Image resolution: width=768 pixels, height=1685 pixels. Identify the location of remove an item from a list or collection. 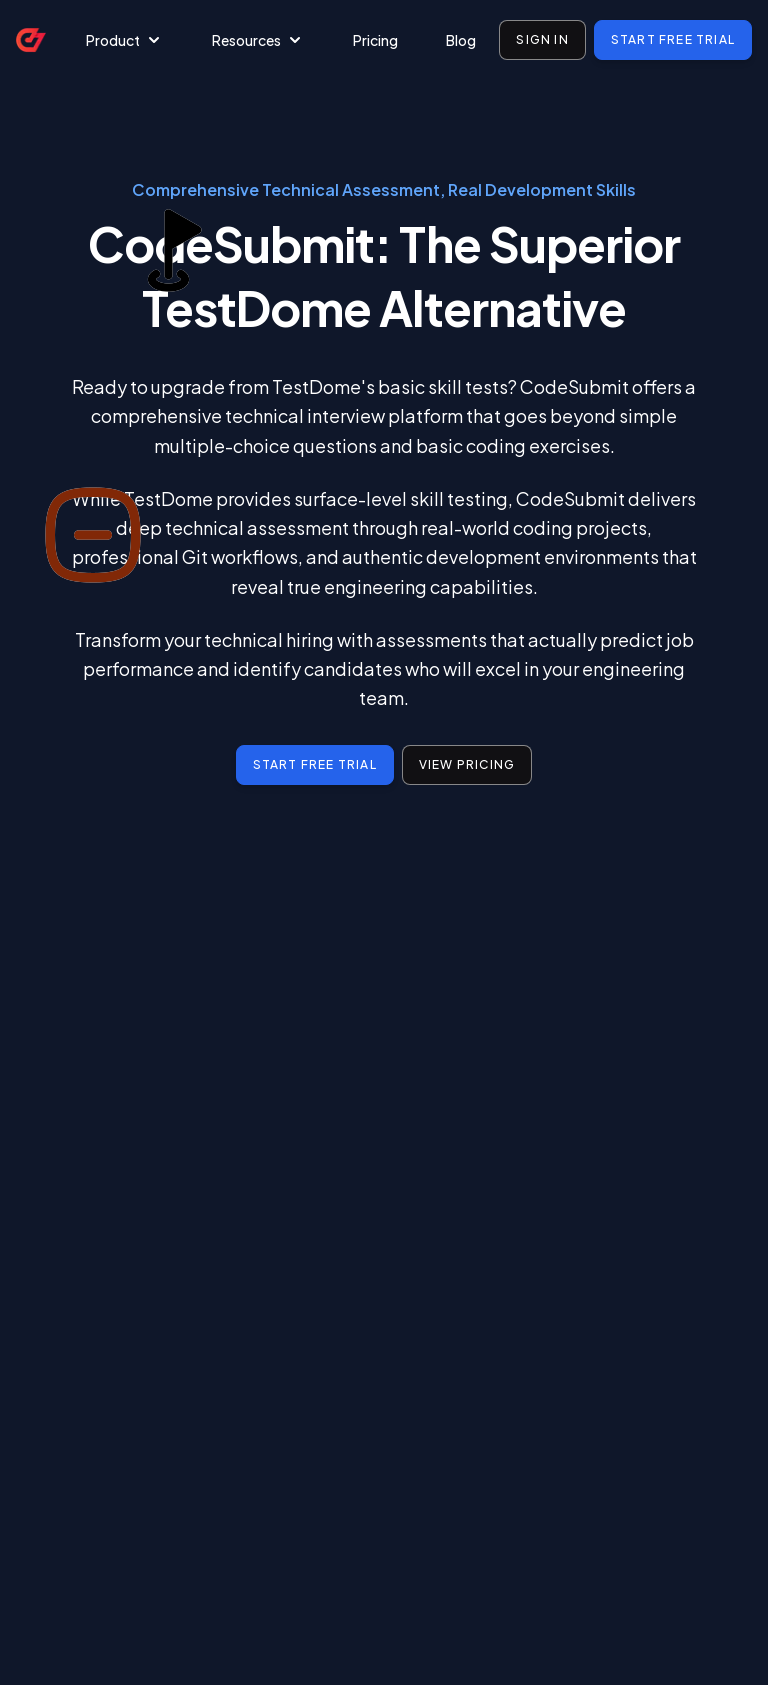
(93, 535).